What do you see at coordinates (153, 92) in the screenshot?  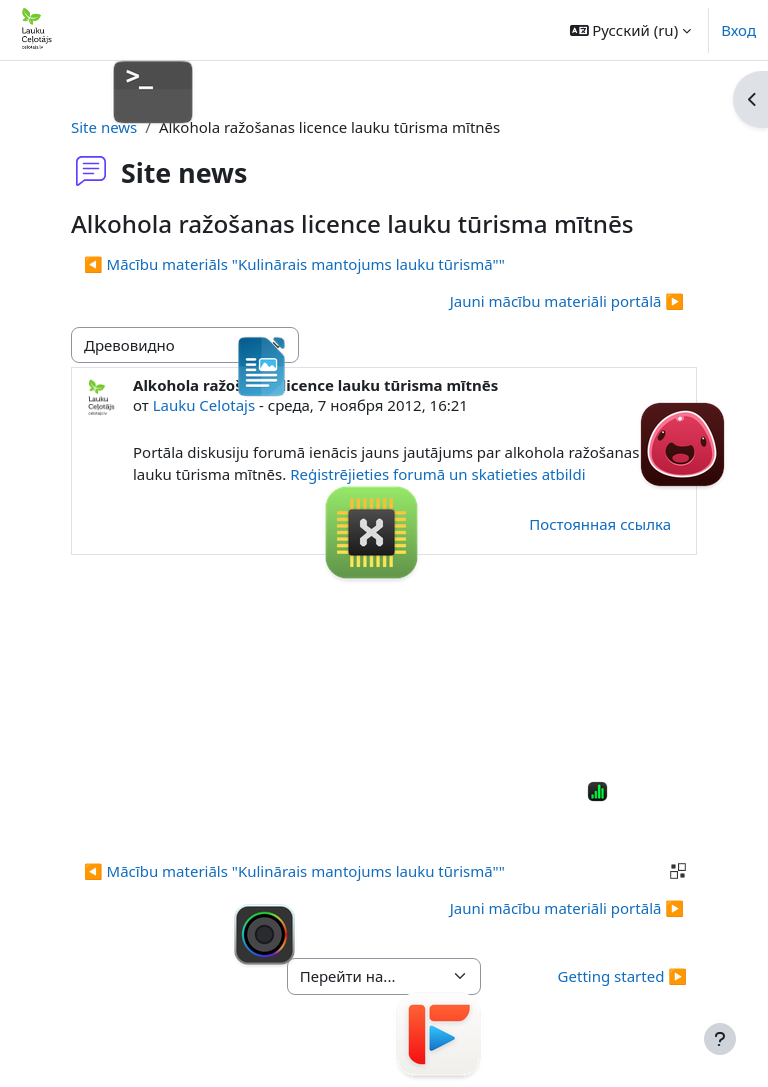 I see `open the terminal application` at bounding box center [153, 92].